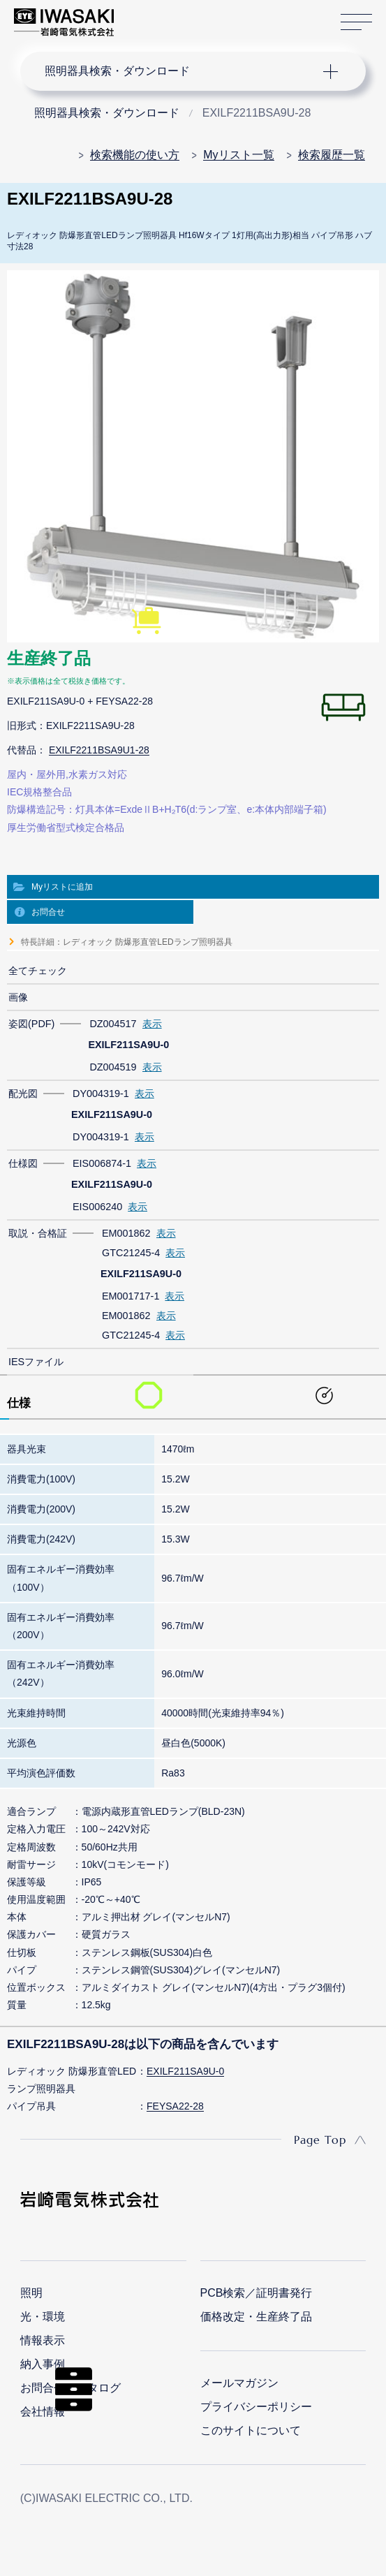 The height and width of the screenshot is (2576, 386). I want to click on browse furniture or home decor items, so click(343, 707).